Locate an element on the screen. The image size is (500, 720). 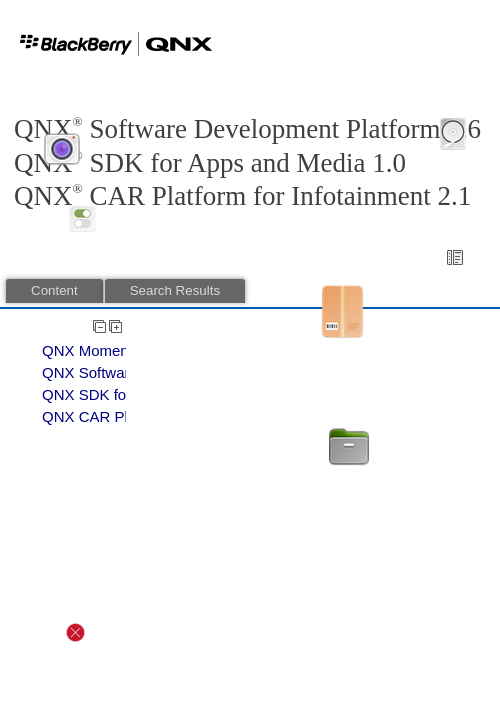
open the cheese webcam application is located at coordinates (62, 149).